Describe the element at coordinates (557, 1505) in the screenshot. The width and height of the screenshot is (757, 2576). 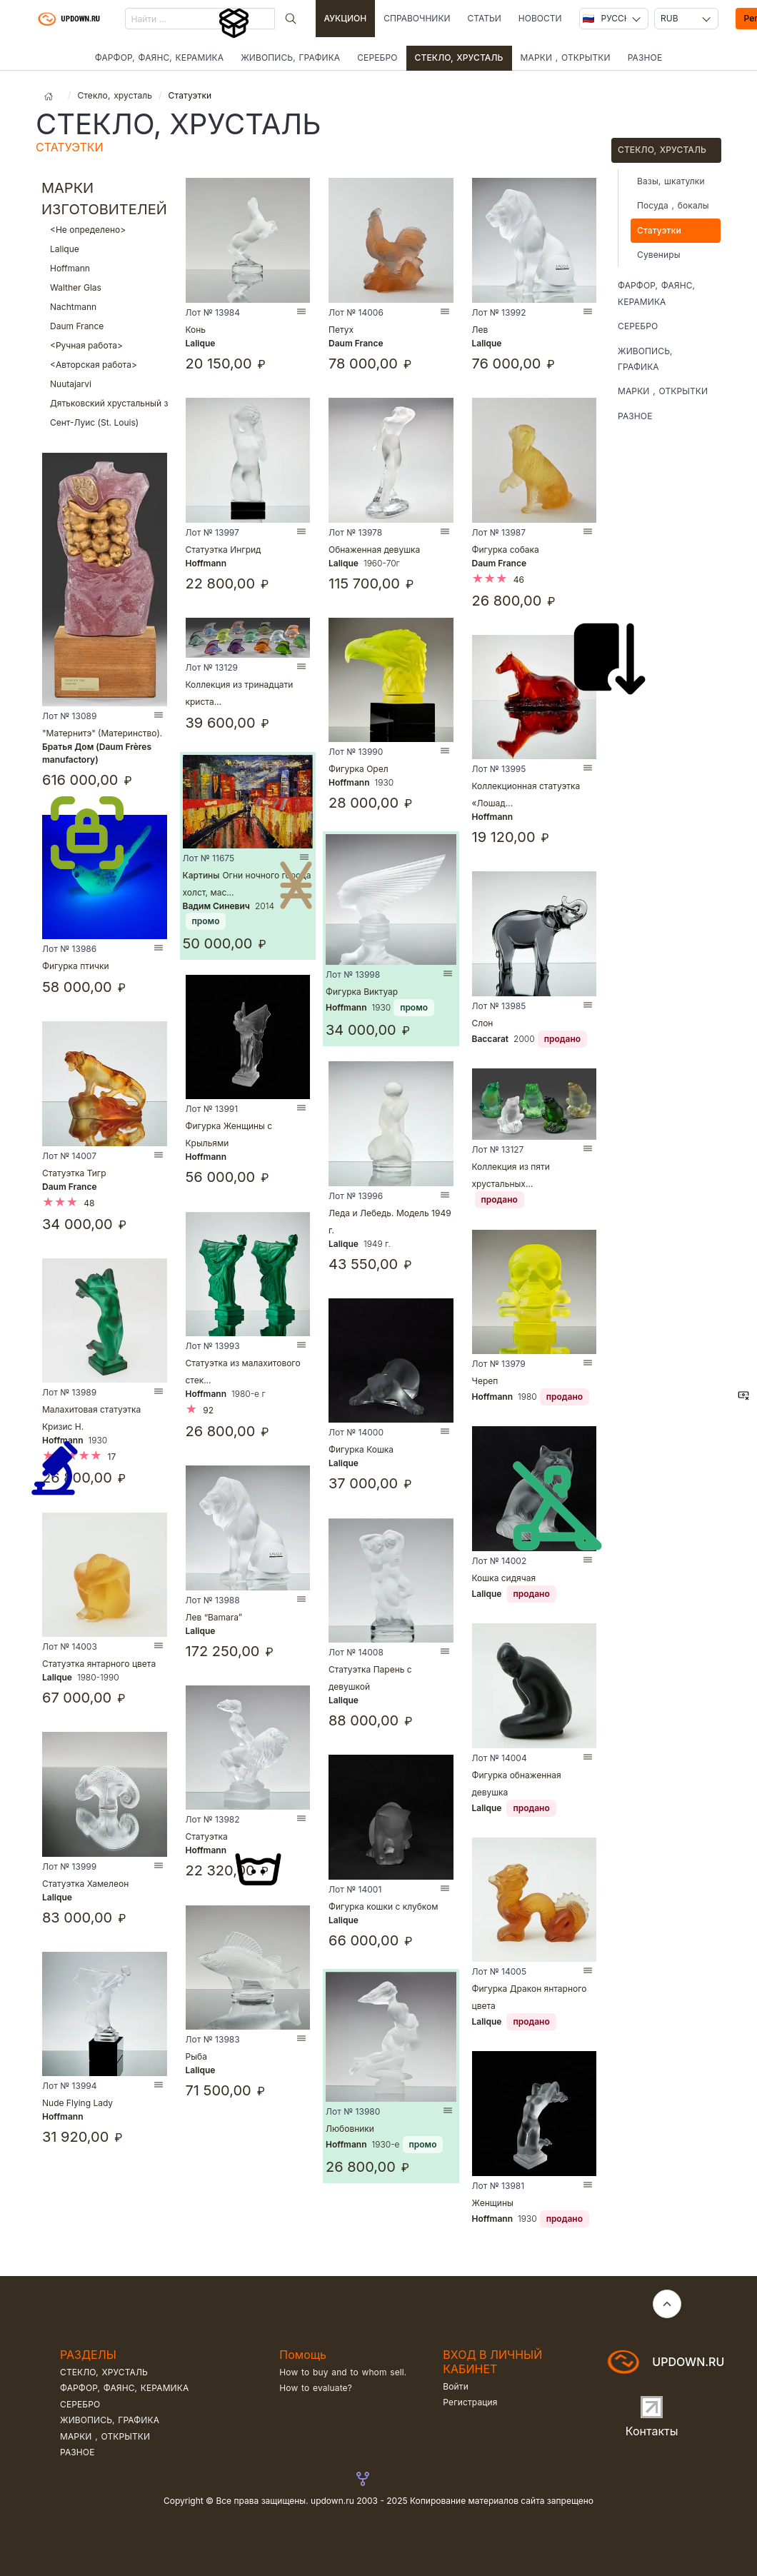
I see `disable vector triangle tool` at that location.